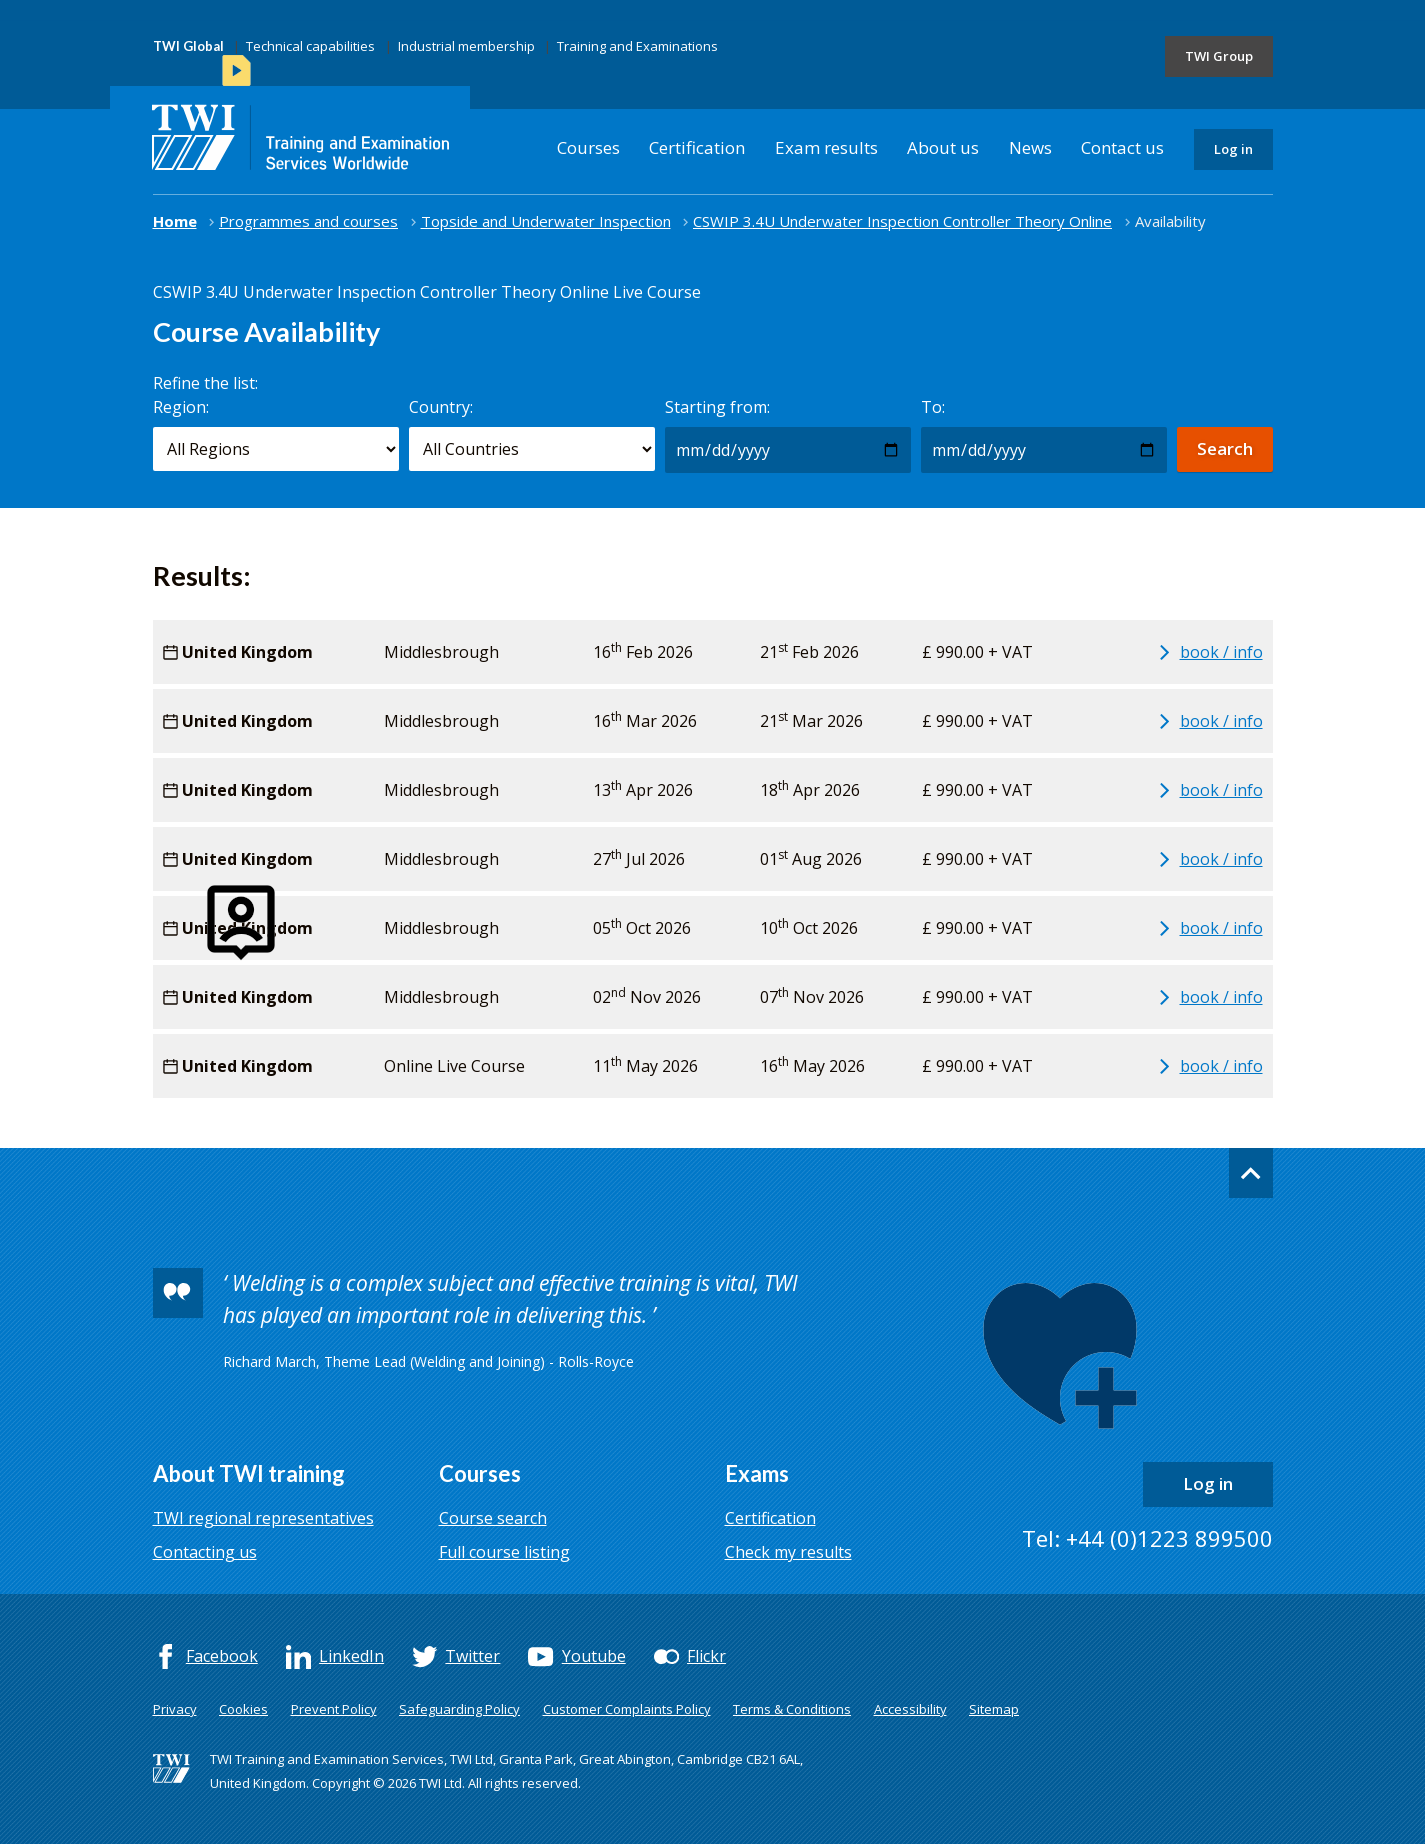  What do you see at coordinates (1060, 1352) in the screenshot?
I see `add to favorites` at bounding box center [1060, 1352].